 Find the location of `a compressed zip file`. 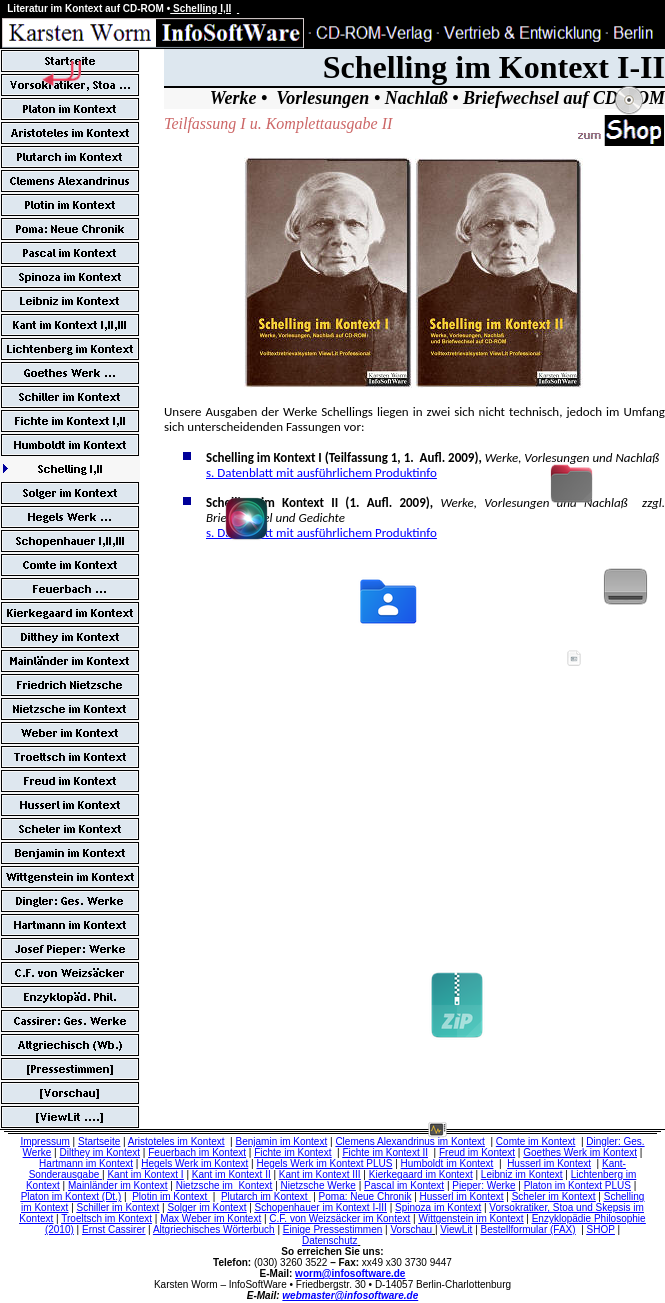

a compressed zip file is located at coordinates (457, 1005).